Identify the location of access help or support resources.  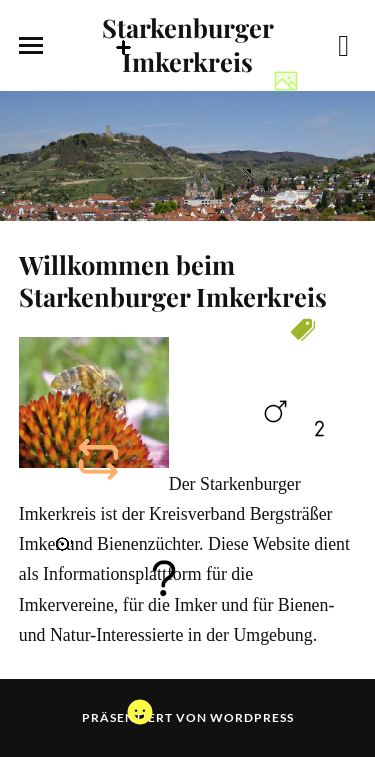
(164, 579).